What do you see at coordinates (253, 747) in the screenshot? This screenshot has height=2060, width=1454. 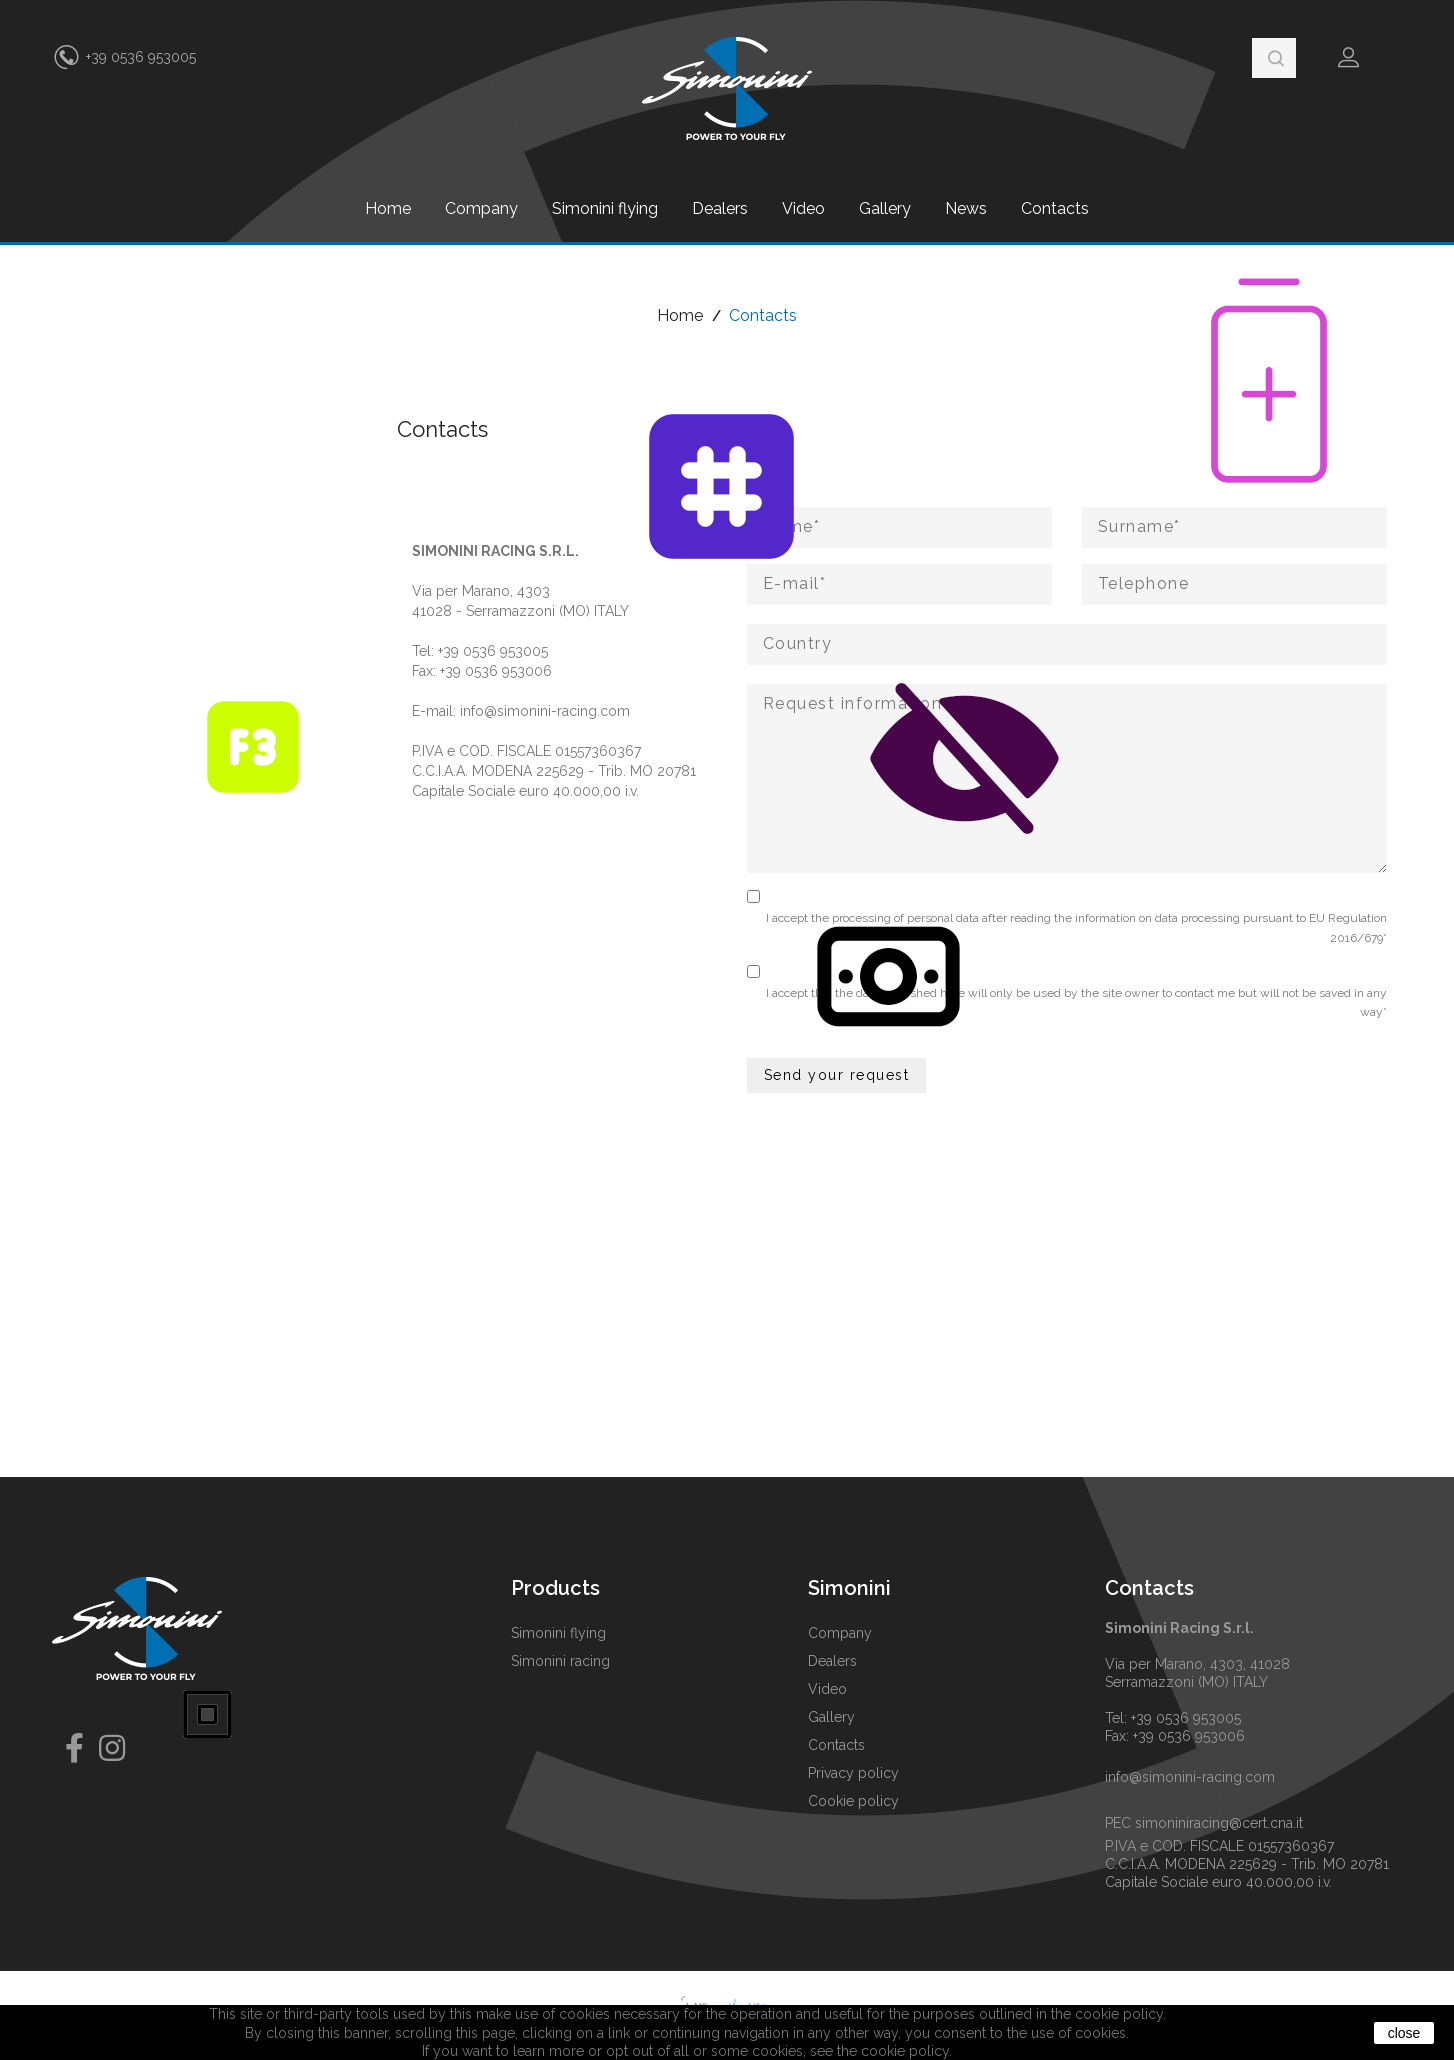 I see `keyboard shortcut indicator for F3 function key` at bounding box center [253, 747].